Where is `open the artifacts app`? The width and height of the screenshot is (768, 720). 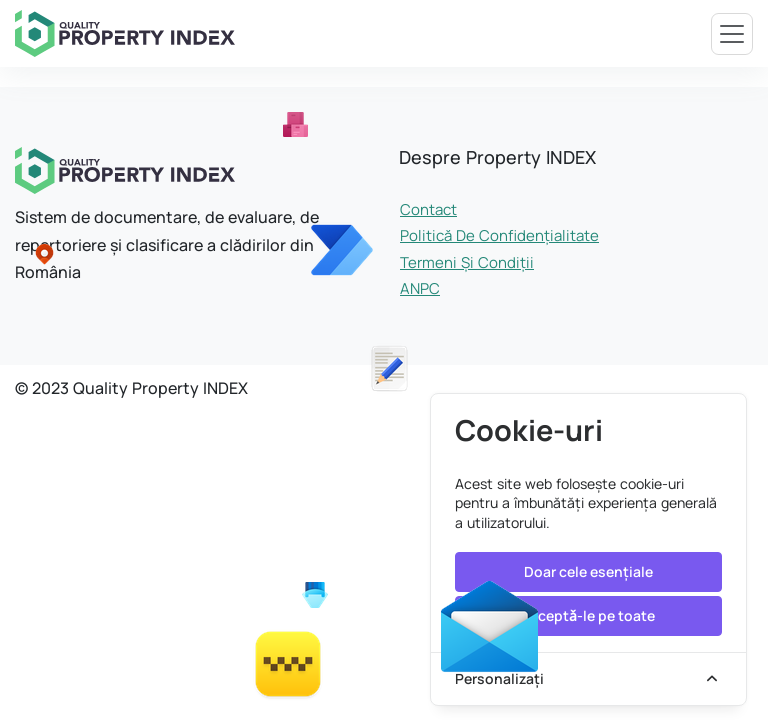
open the artifacts app is located at coordinates (295, 124).